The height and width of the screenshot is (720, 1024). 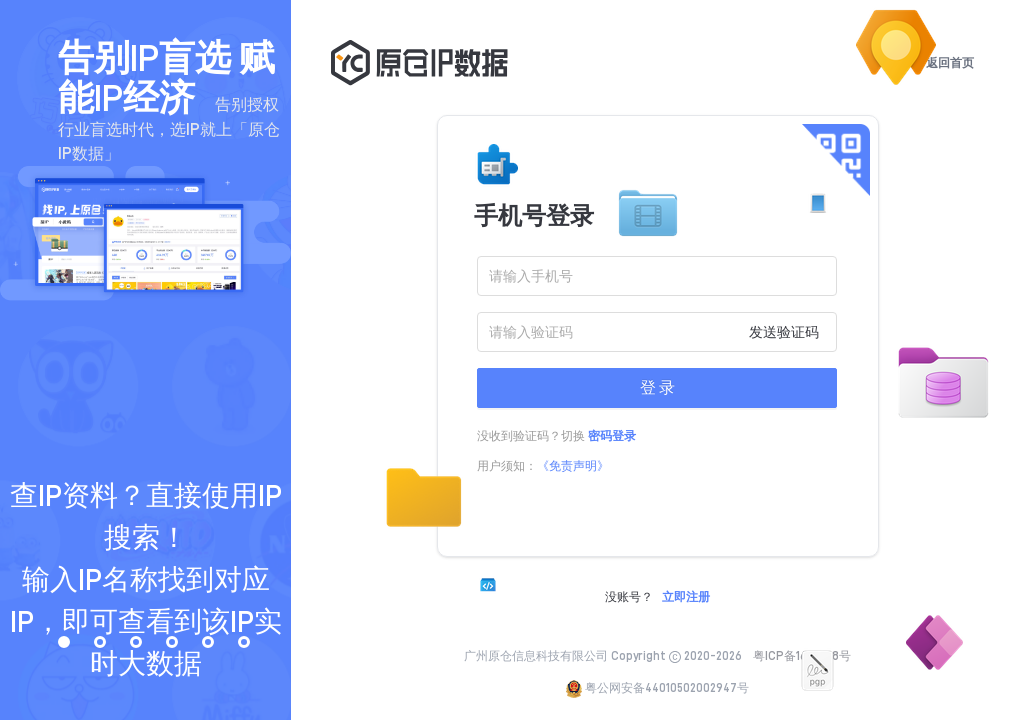 What do you see at coordinates (648, 213) in the screenshot?
I see `open your videos folder` at bounding box center [648, 213].